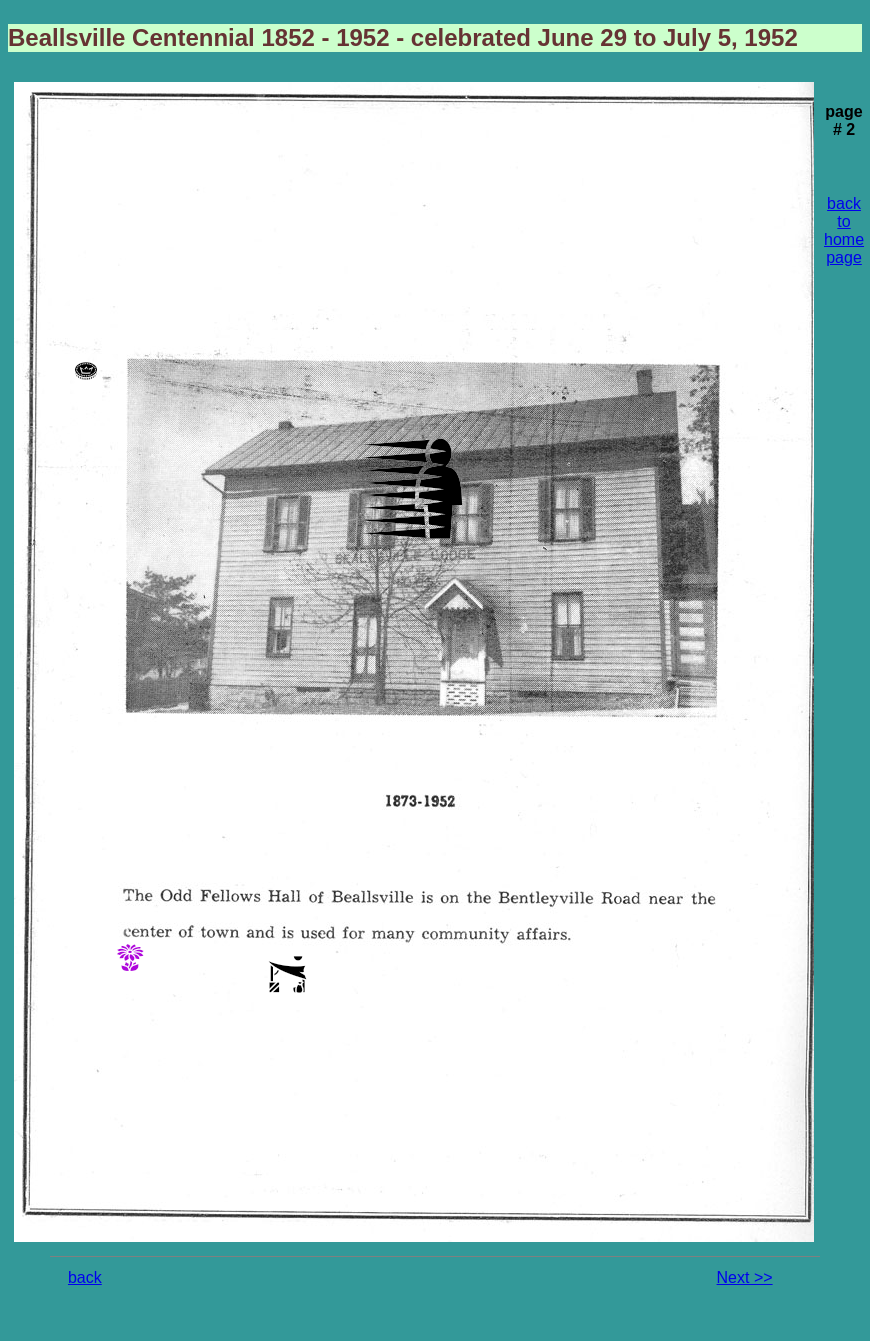  What do you see at coordinates (86, 371) in the screenshot?
I see `view your premium currency balance` at bounding box center [86, 371].